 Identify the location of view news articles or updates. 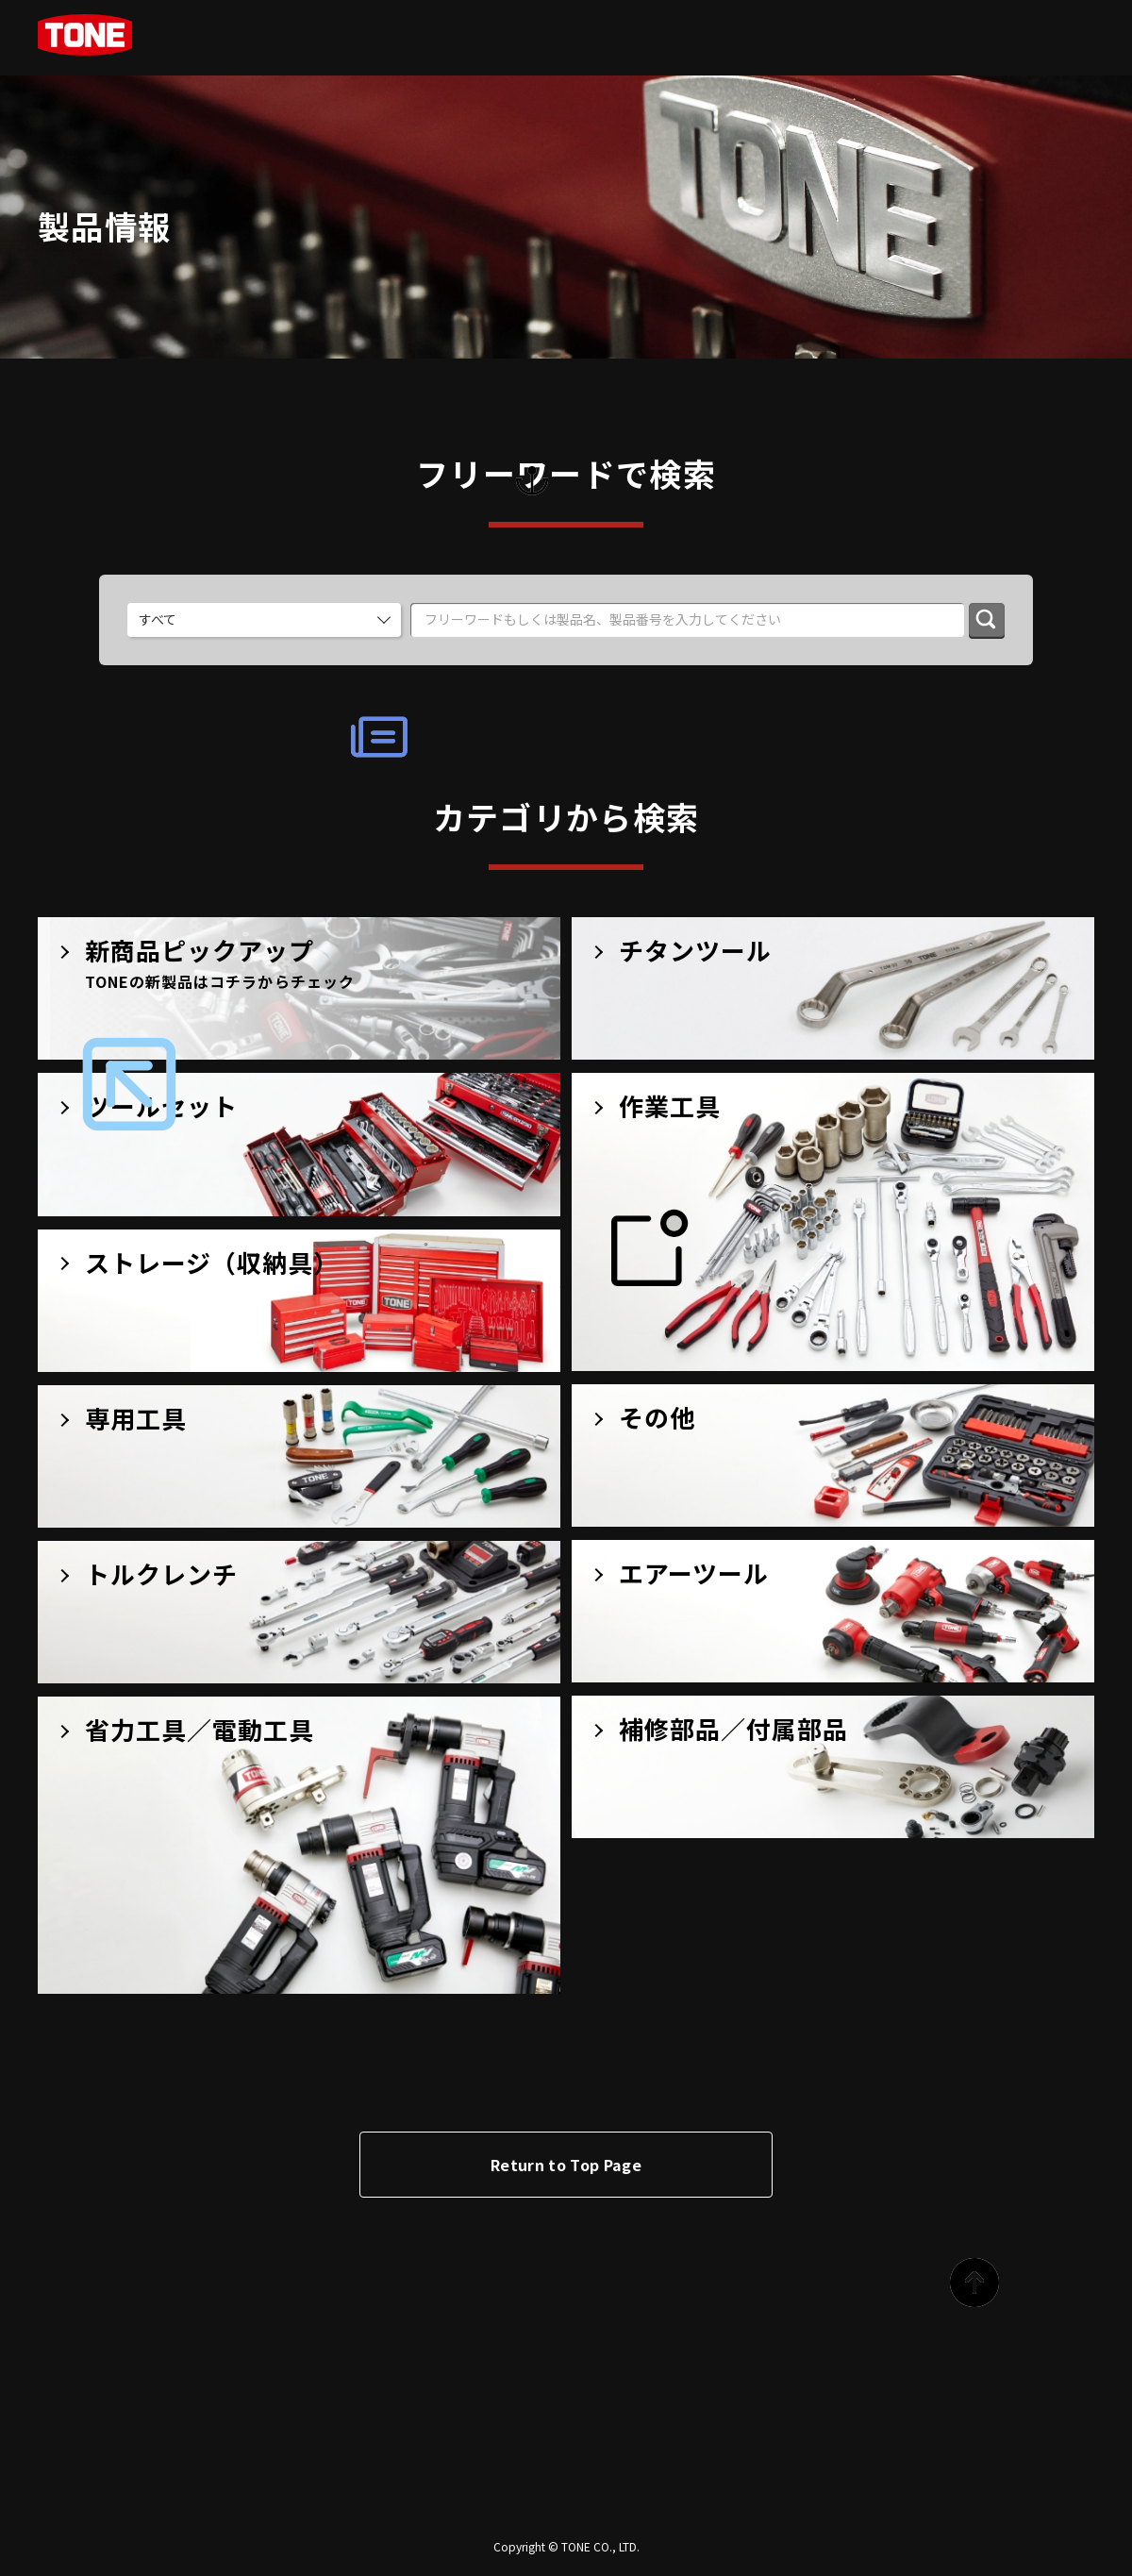
(381, 737).